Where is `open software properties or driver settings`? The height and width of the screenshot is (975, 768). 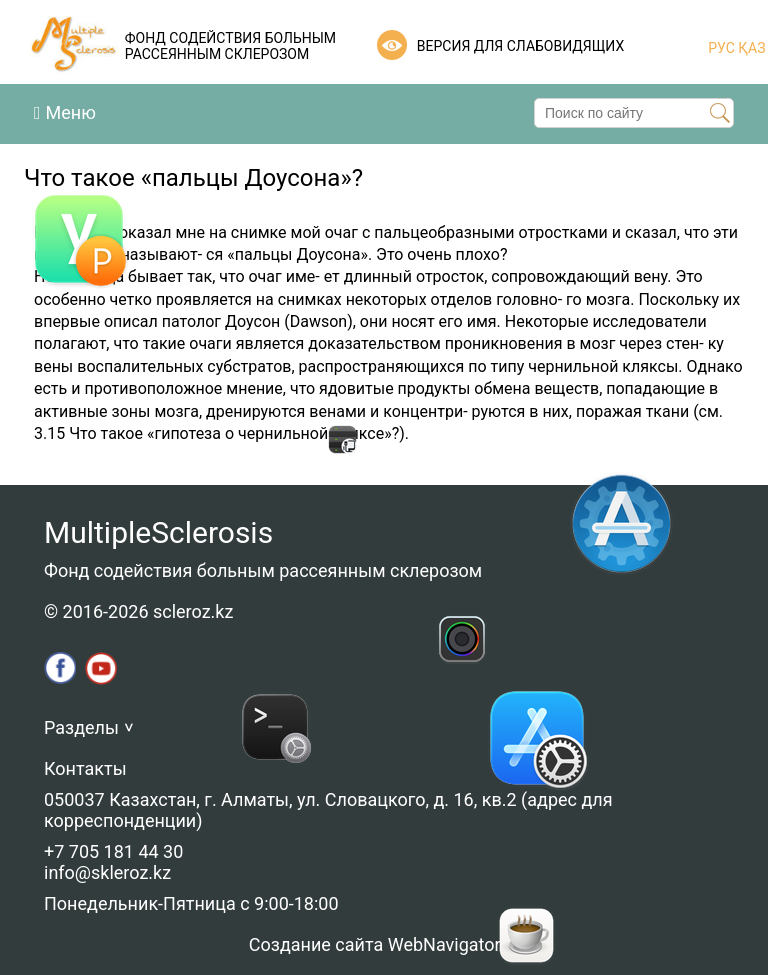 open software properties or driver settings is located at coordinates (621, 523).